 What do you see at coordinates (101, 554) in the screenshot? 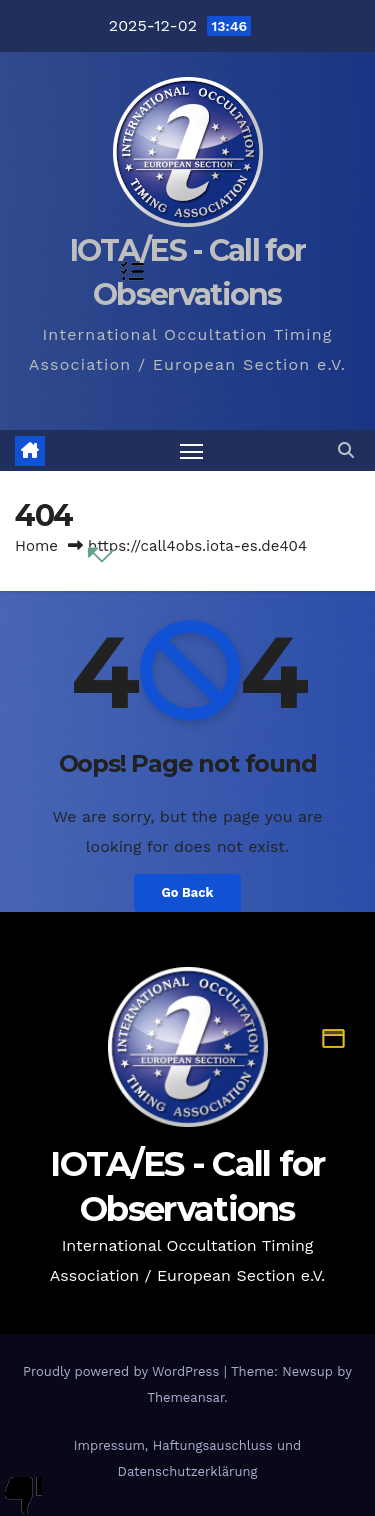
I see `go back or return to previous step` at bounding box center [101, 554].